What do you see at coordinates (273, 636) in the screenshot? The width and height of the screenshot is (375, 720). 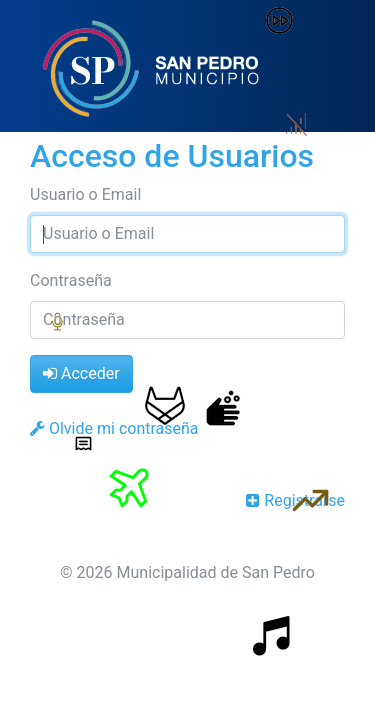 I see `access music or audio library` at bounding box center [273, 636].